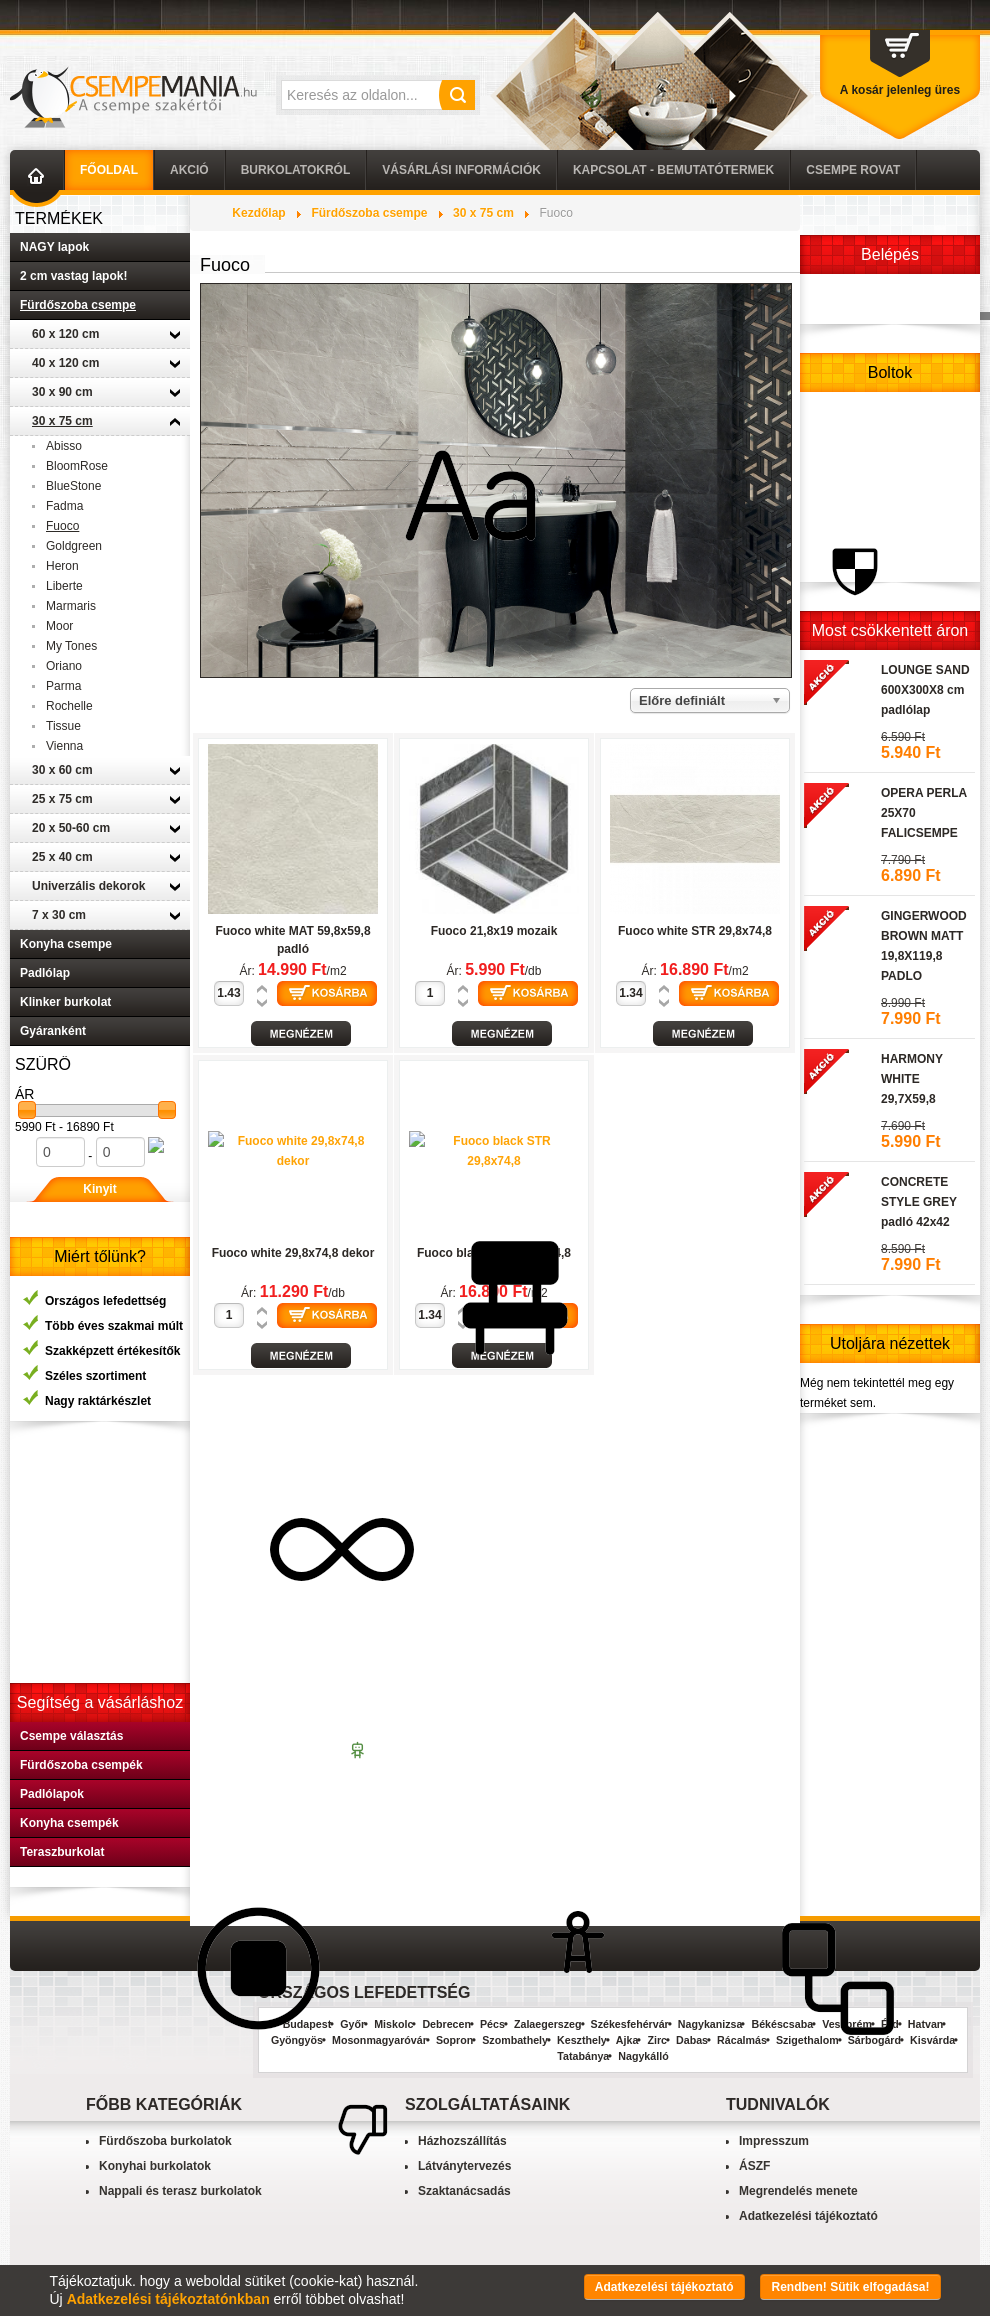 This screenshot has height=2316, width=990. Describe the element at coordinates (470, 495) in the screenshot. I see `adjust text formatting and font settings` at that location.